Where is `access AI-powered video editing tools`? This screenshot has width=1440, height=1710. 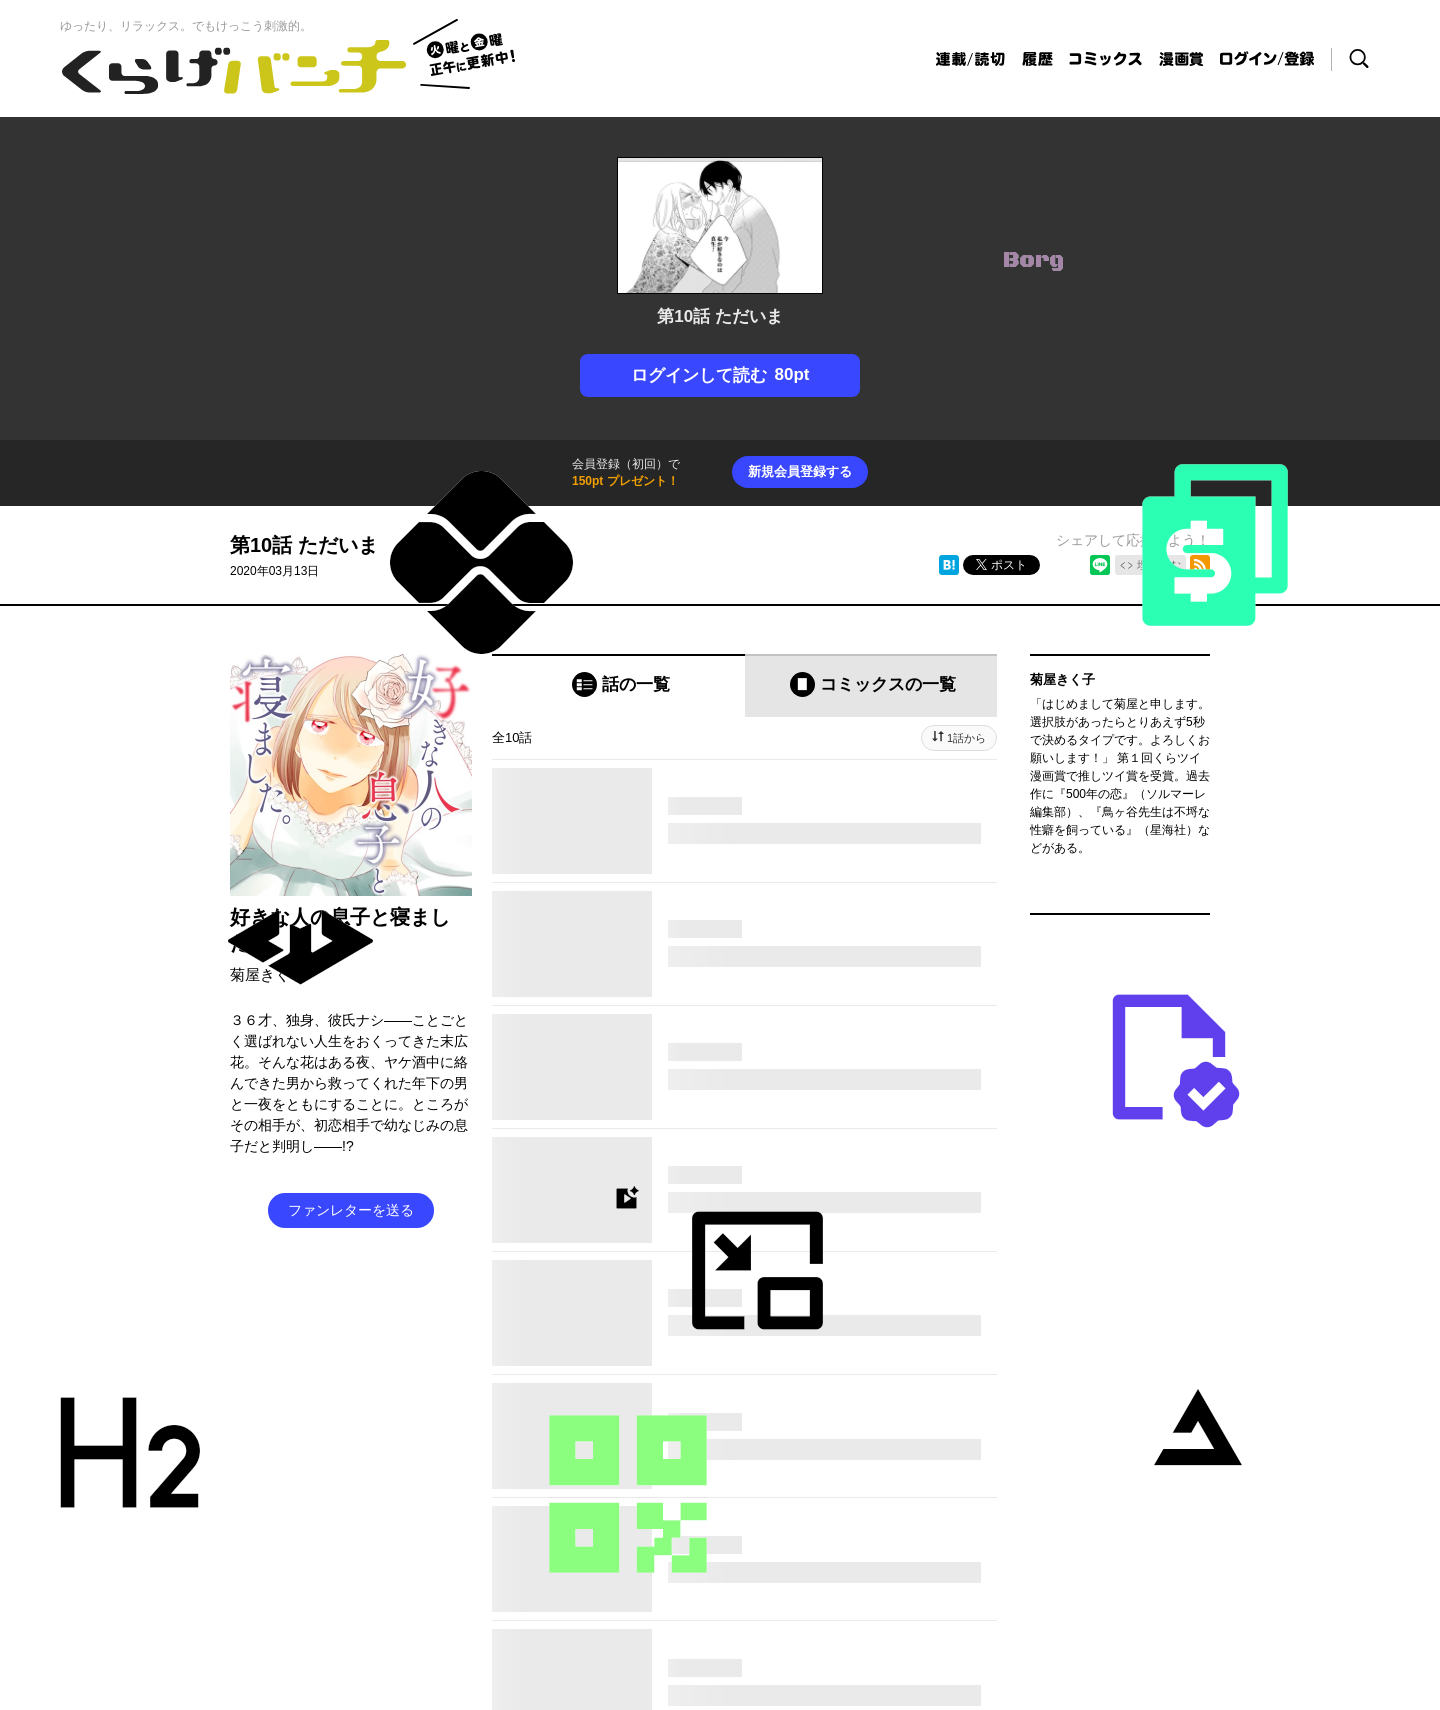 access AI-powered video editing tools is located at coordinates (626, 1198).